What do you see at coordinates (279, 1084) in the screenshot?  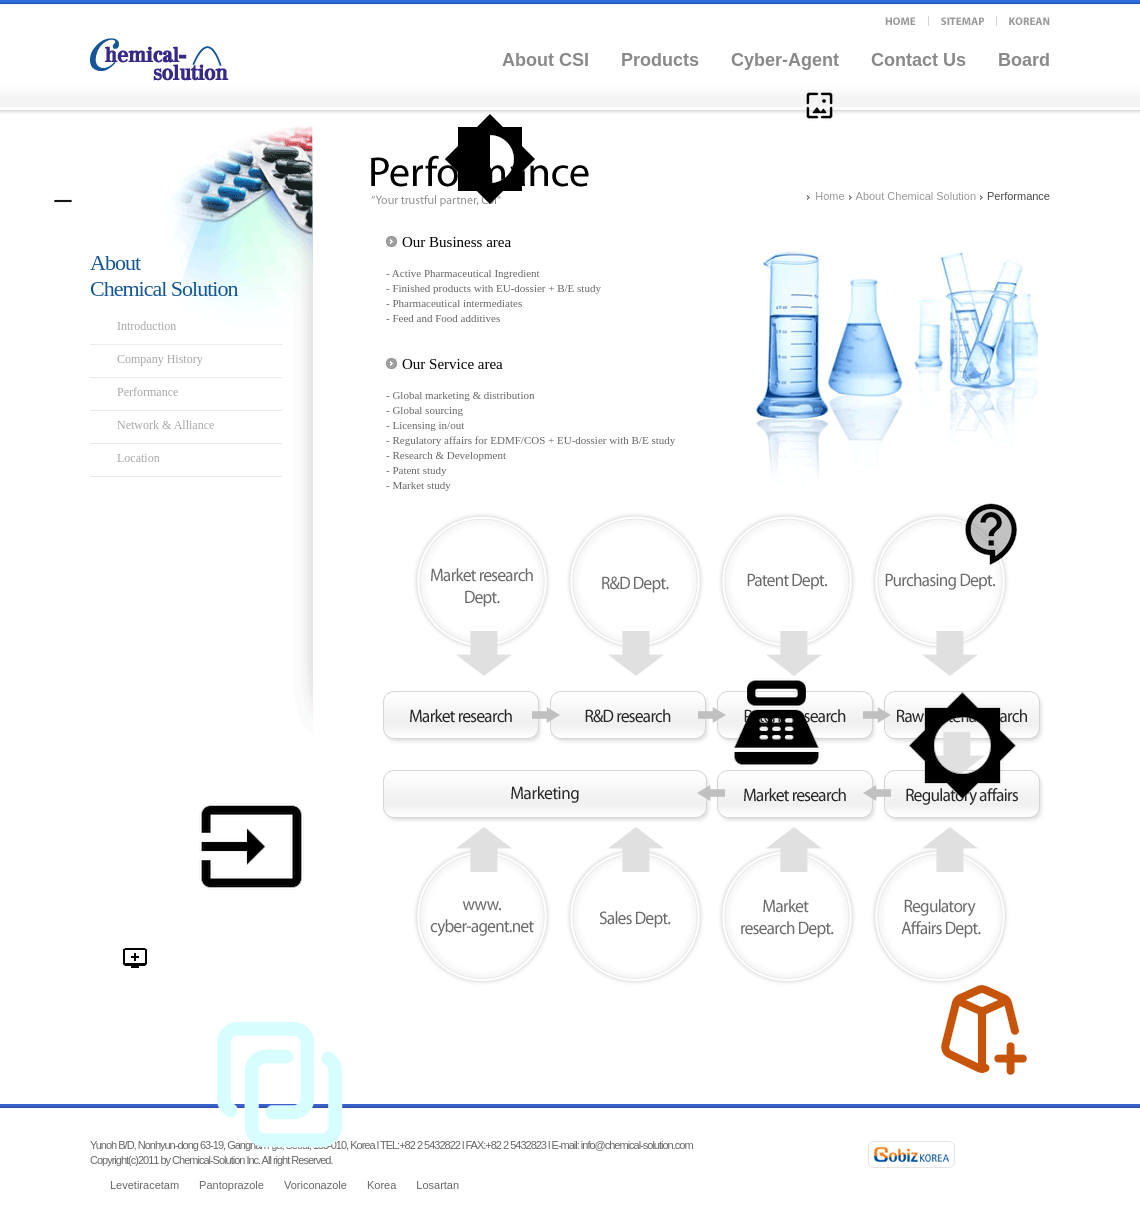 I see `view linked or connected layers` at bounding box center [279, 1084].